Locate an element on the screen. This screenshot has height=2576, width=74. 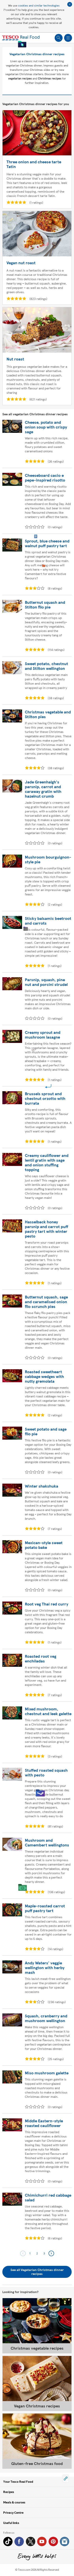
open your steam games folder is located at coordinates (40, 1793).